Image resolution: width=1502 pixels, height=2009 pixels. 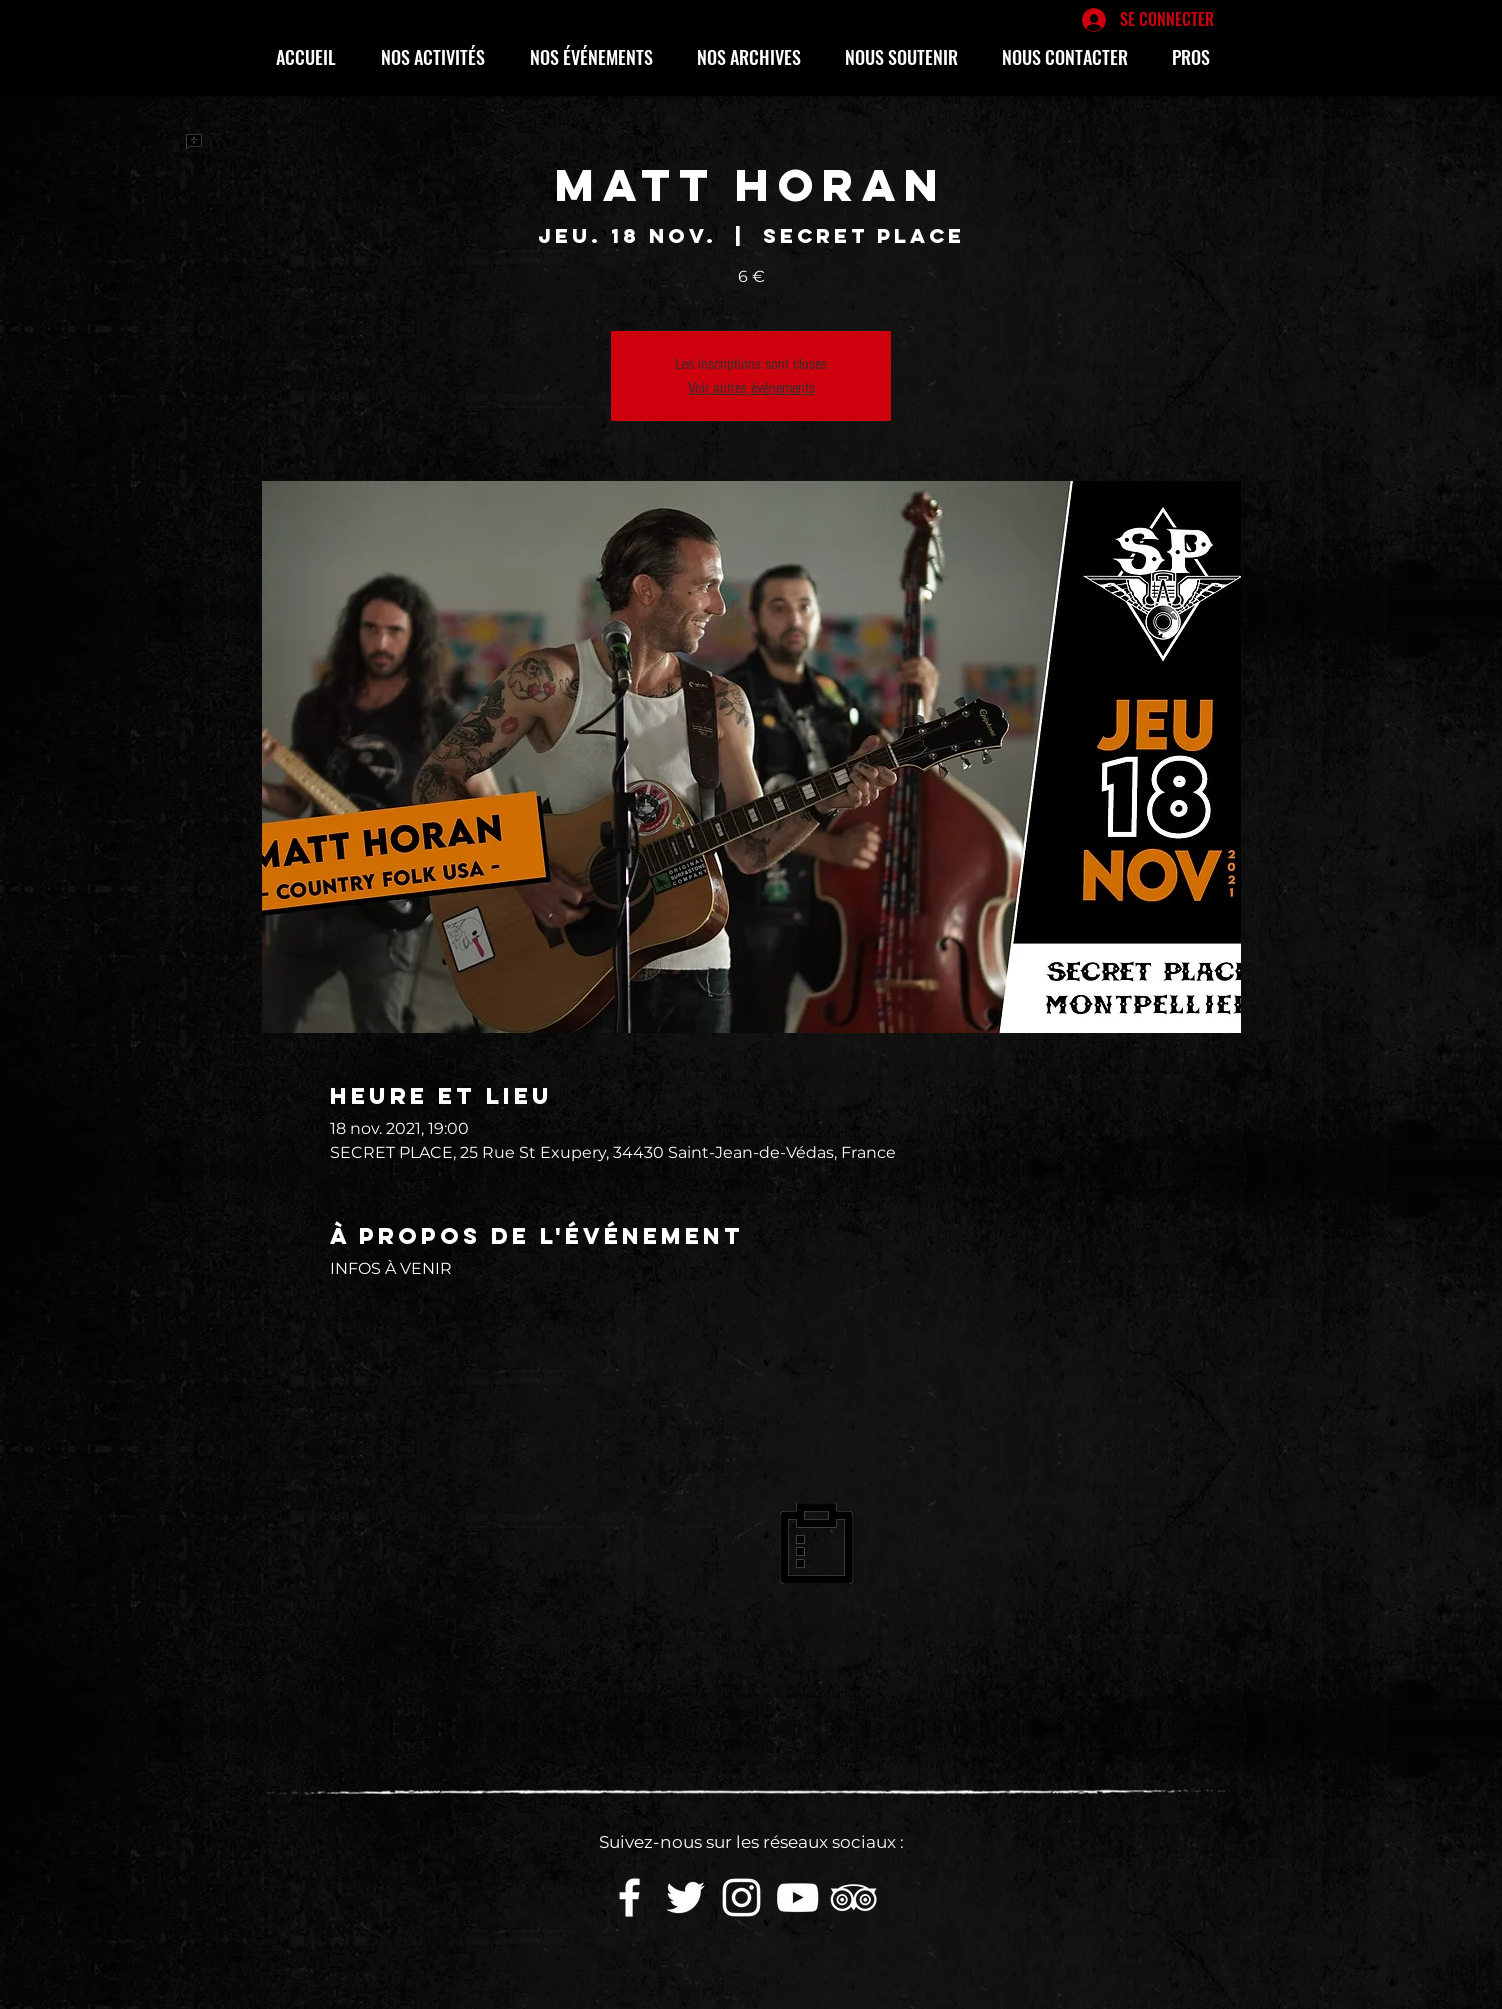 What do you see at coordinates (194, 141) in the screenshot?
I see `start a new chat conversation` at bounding box center [194, 141].